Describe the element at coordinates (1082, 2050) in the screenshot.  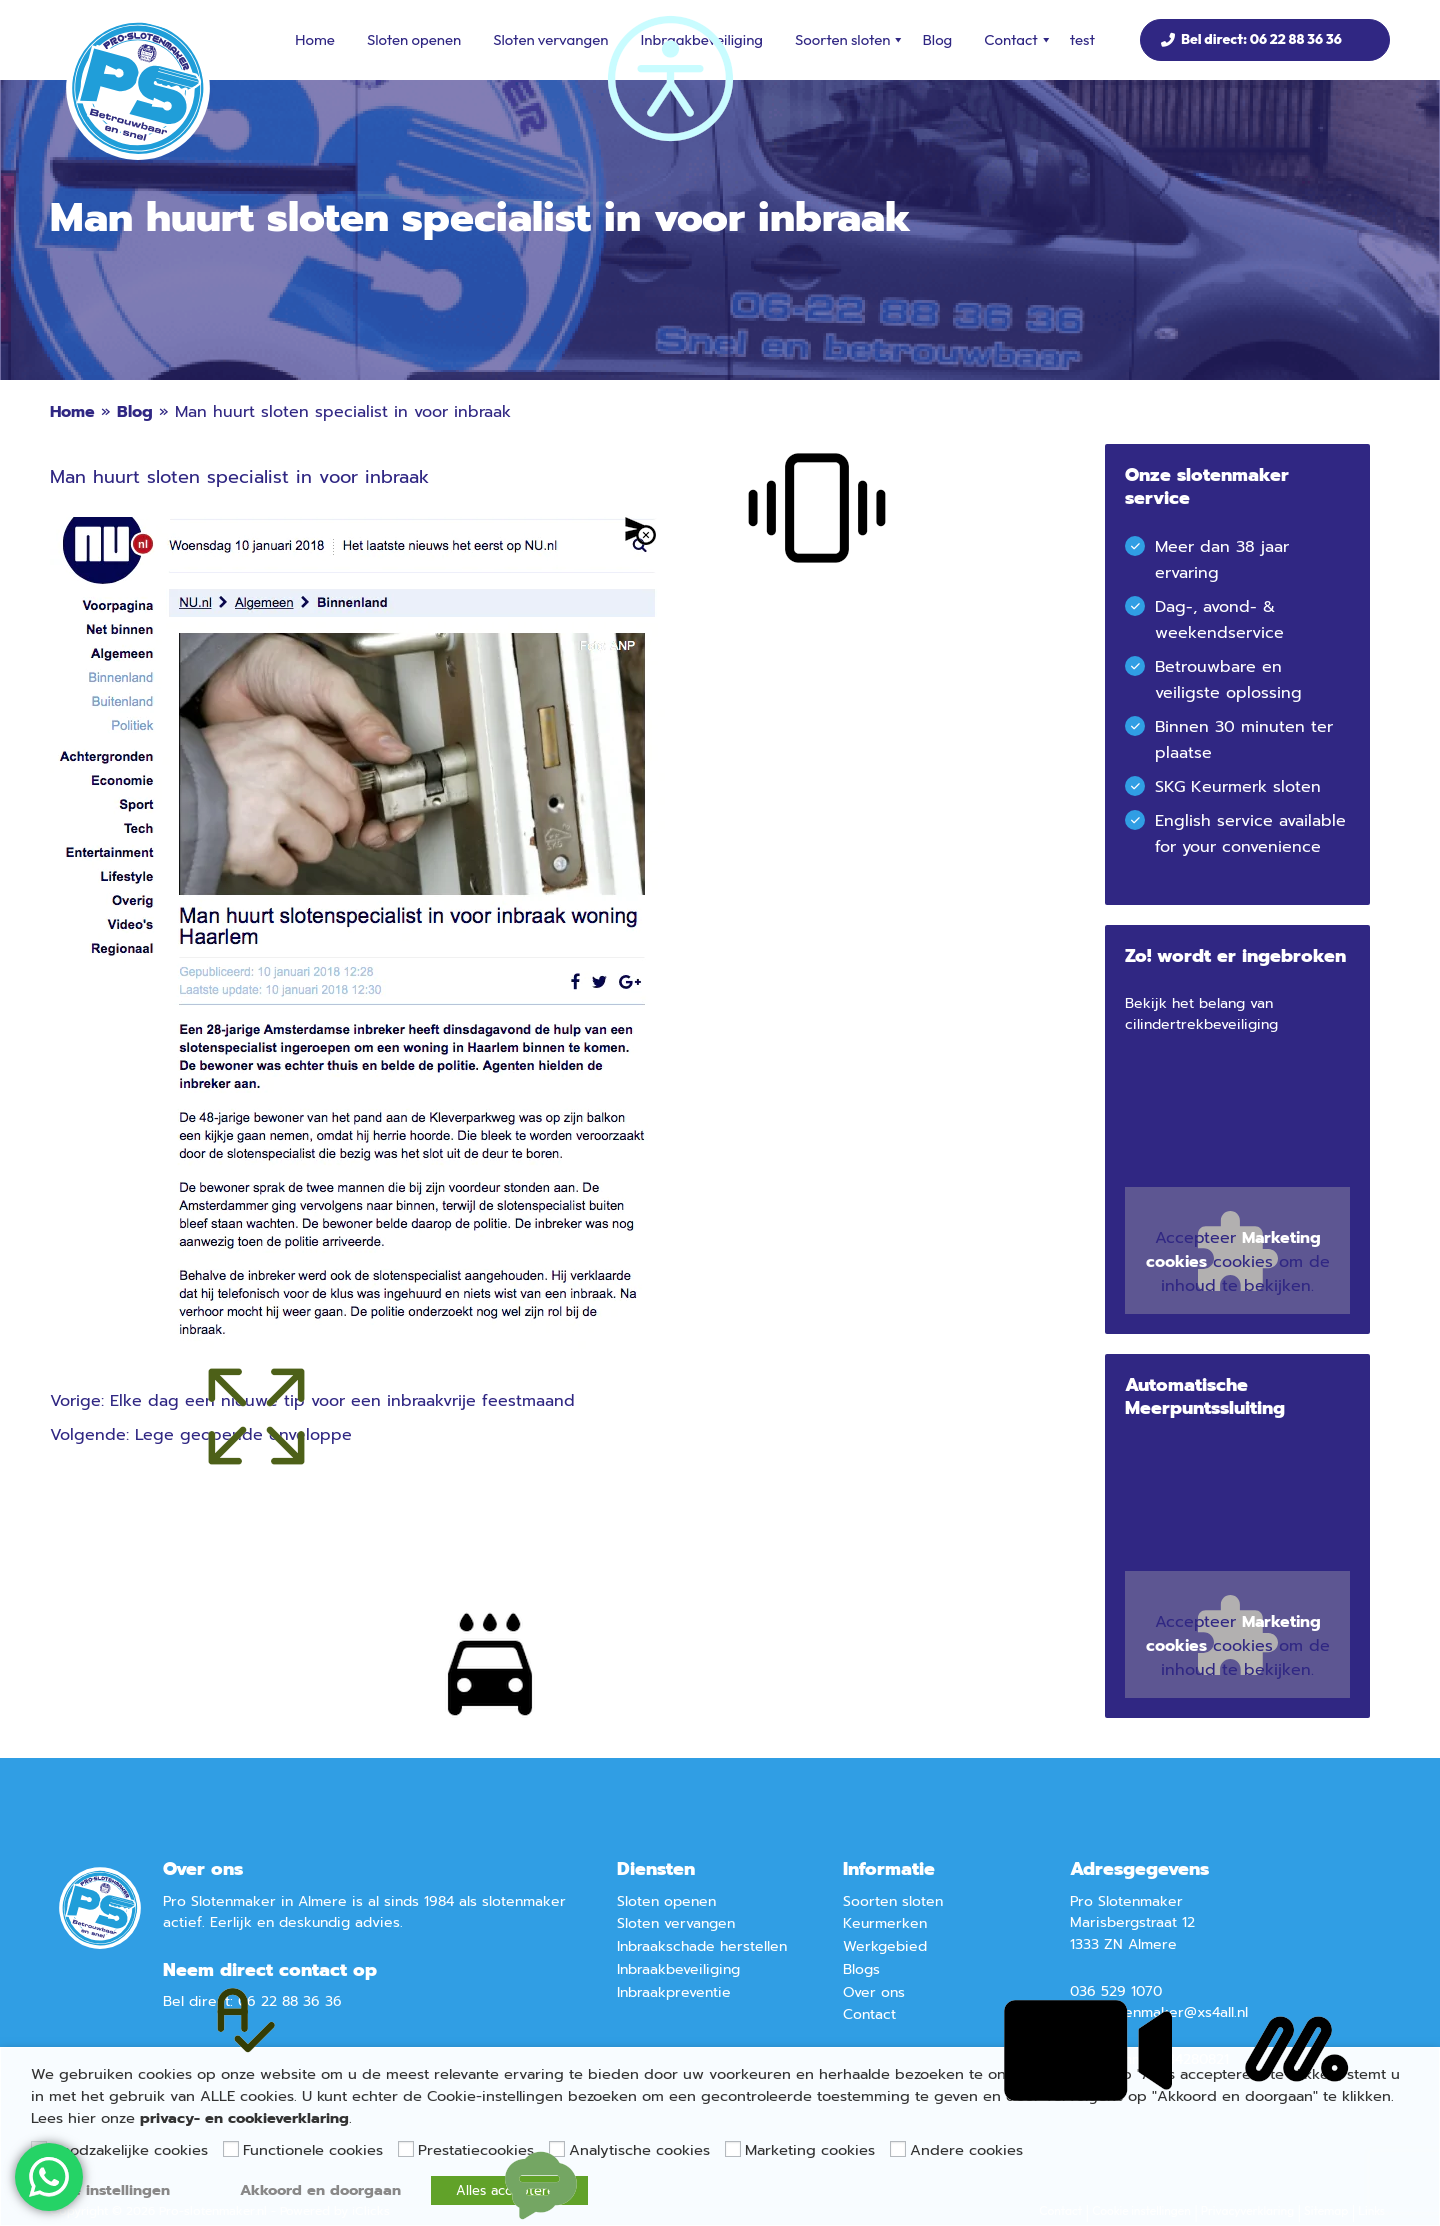
I see `start a video call` at that location.